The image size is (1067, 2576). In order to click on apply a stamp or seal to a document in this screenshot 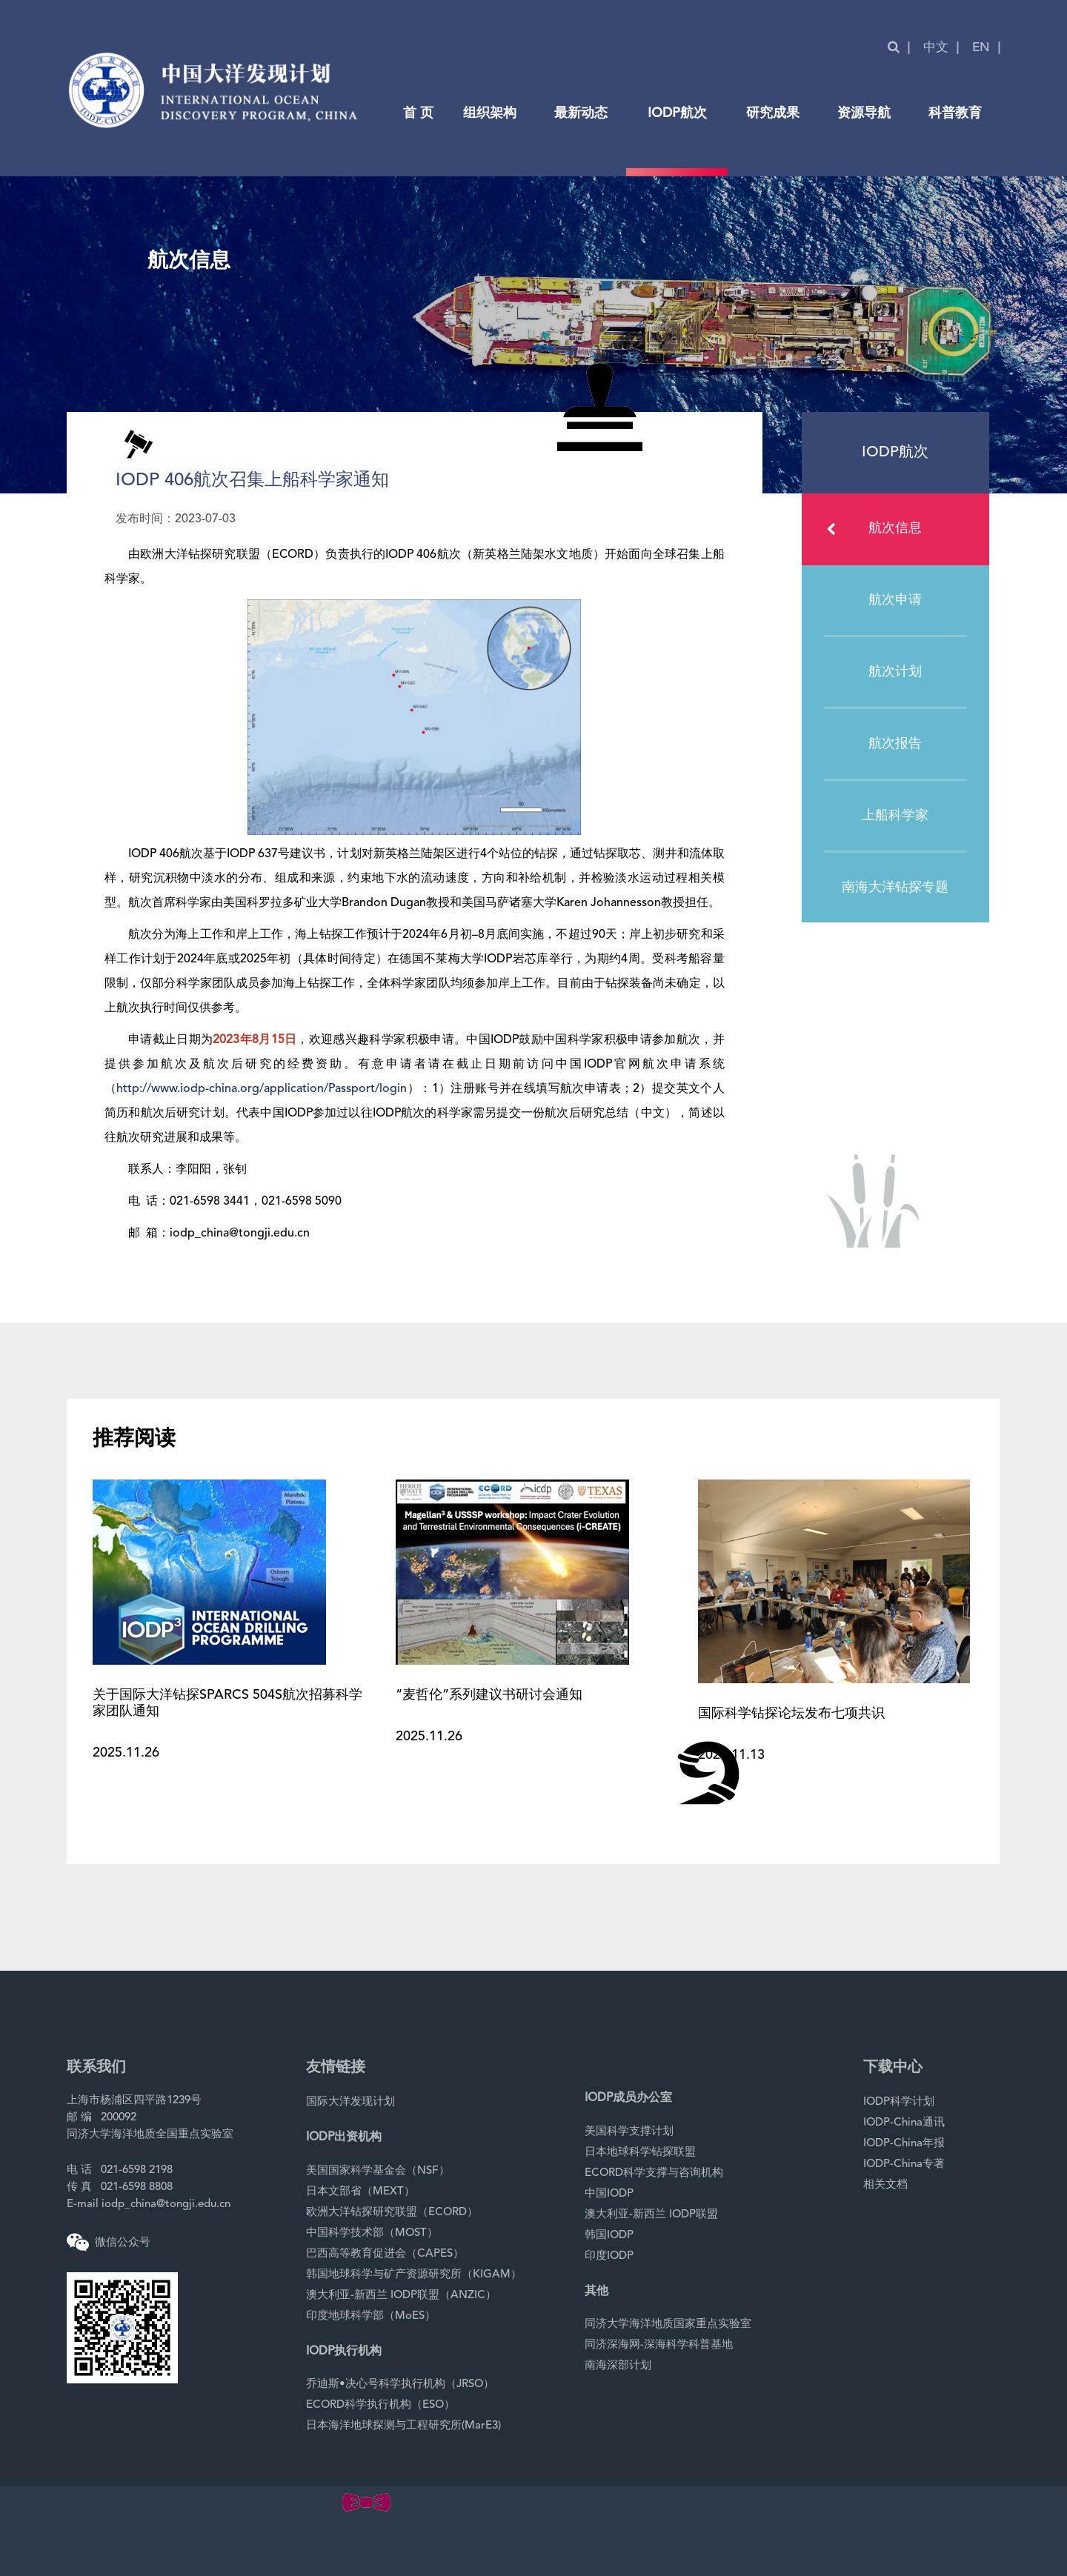, I will do `click(599, 407)`.